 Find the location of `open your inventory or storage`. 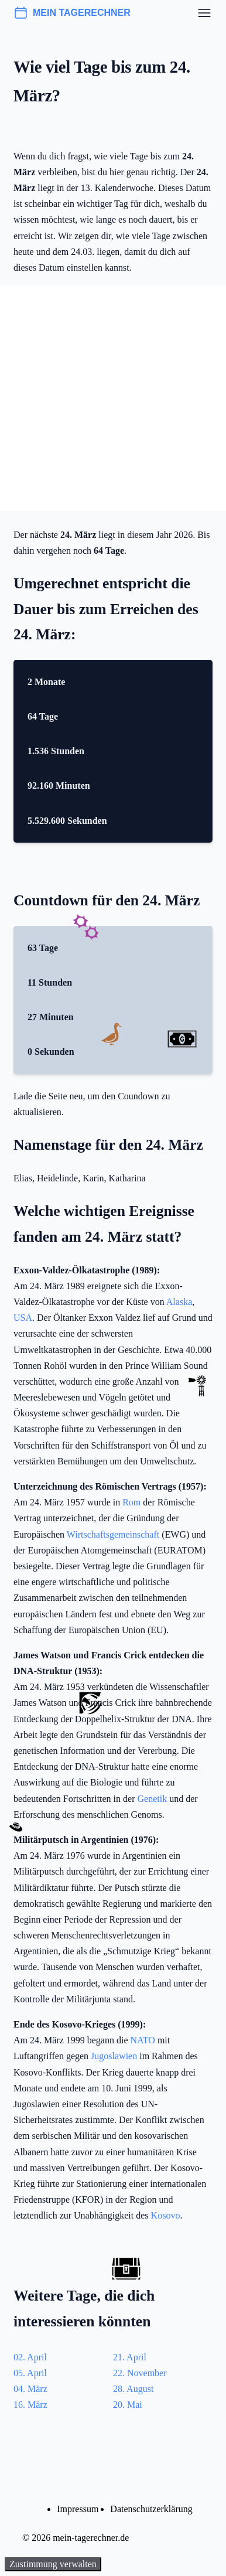

open your inventory or storage is located at coordinates (126, 2268).